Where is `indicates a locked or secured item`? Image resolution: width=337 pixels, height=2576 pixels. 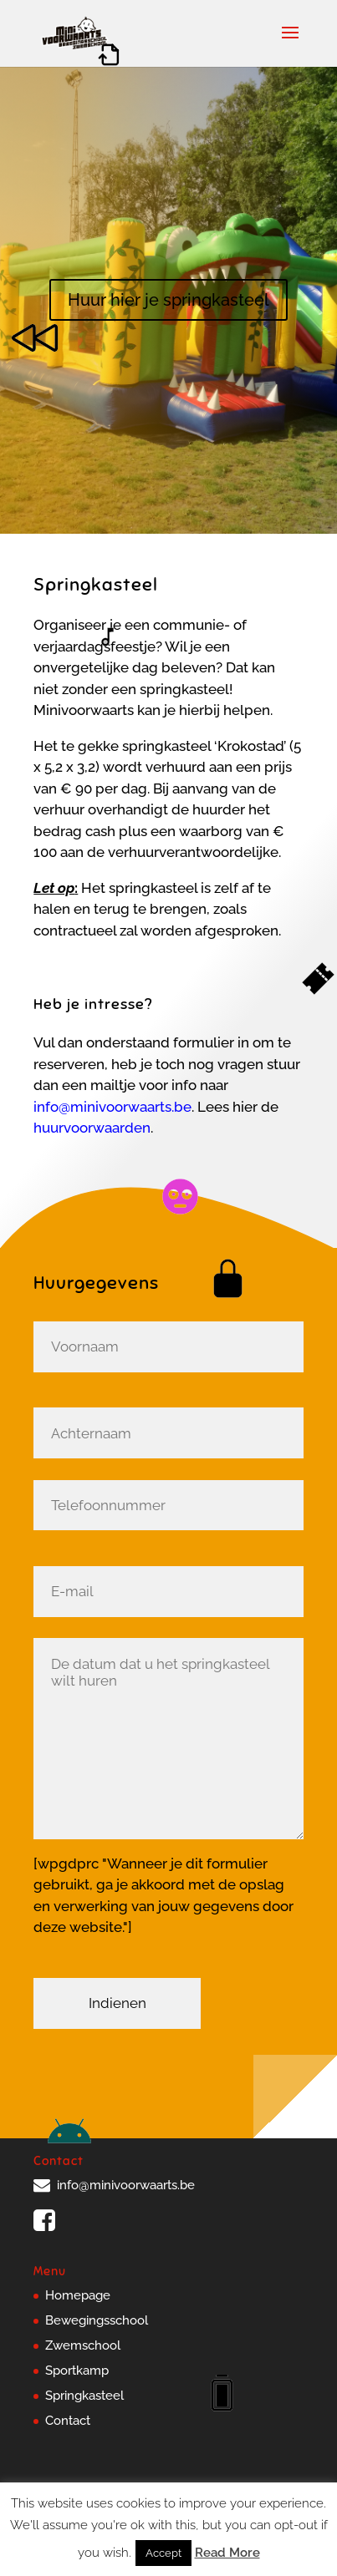 indicates a locked or secured item is located at coordinates (227, 1278).